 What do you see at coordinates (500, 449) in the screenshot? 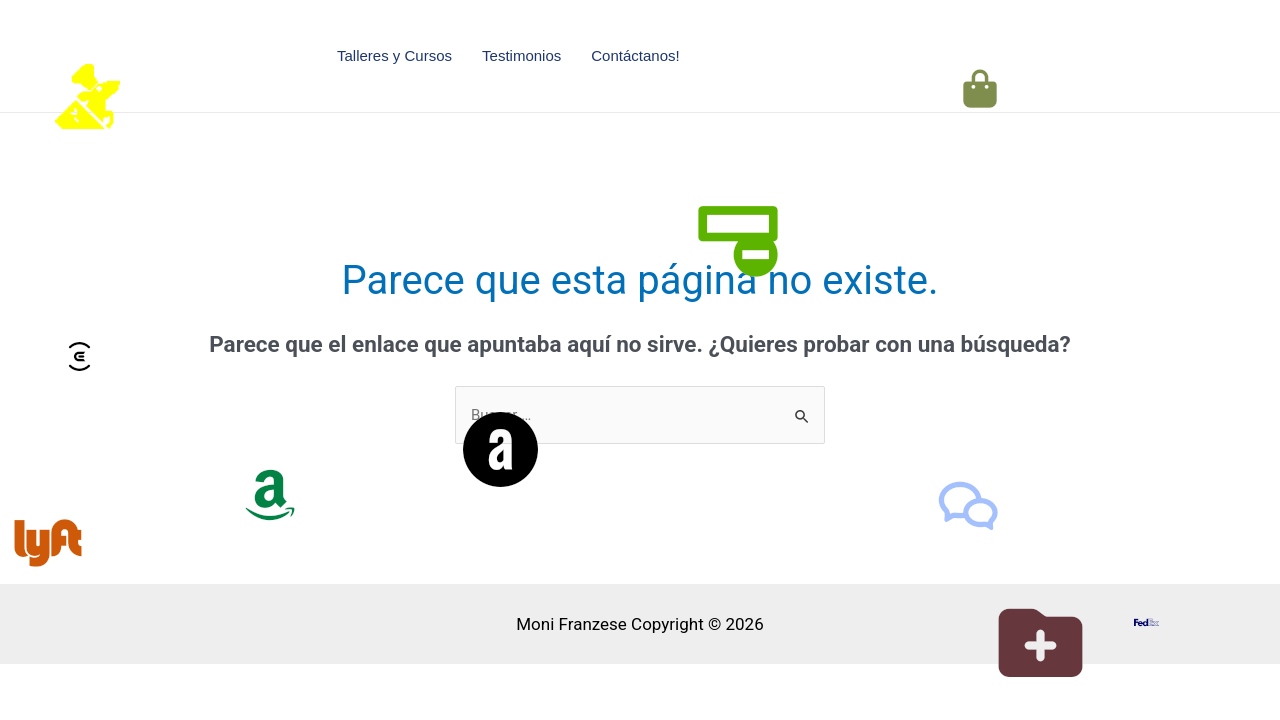
I see `visit alamy stock photo website` at bounding box center [500, 449].